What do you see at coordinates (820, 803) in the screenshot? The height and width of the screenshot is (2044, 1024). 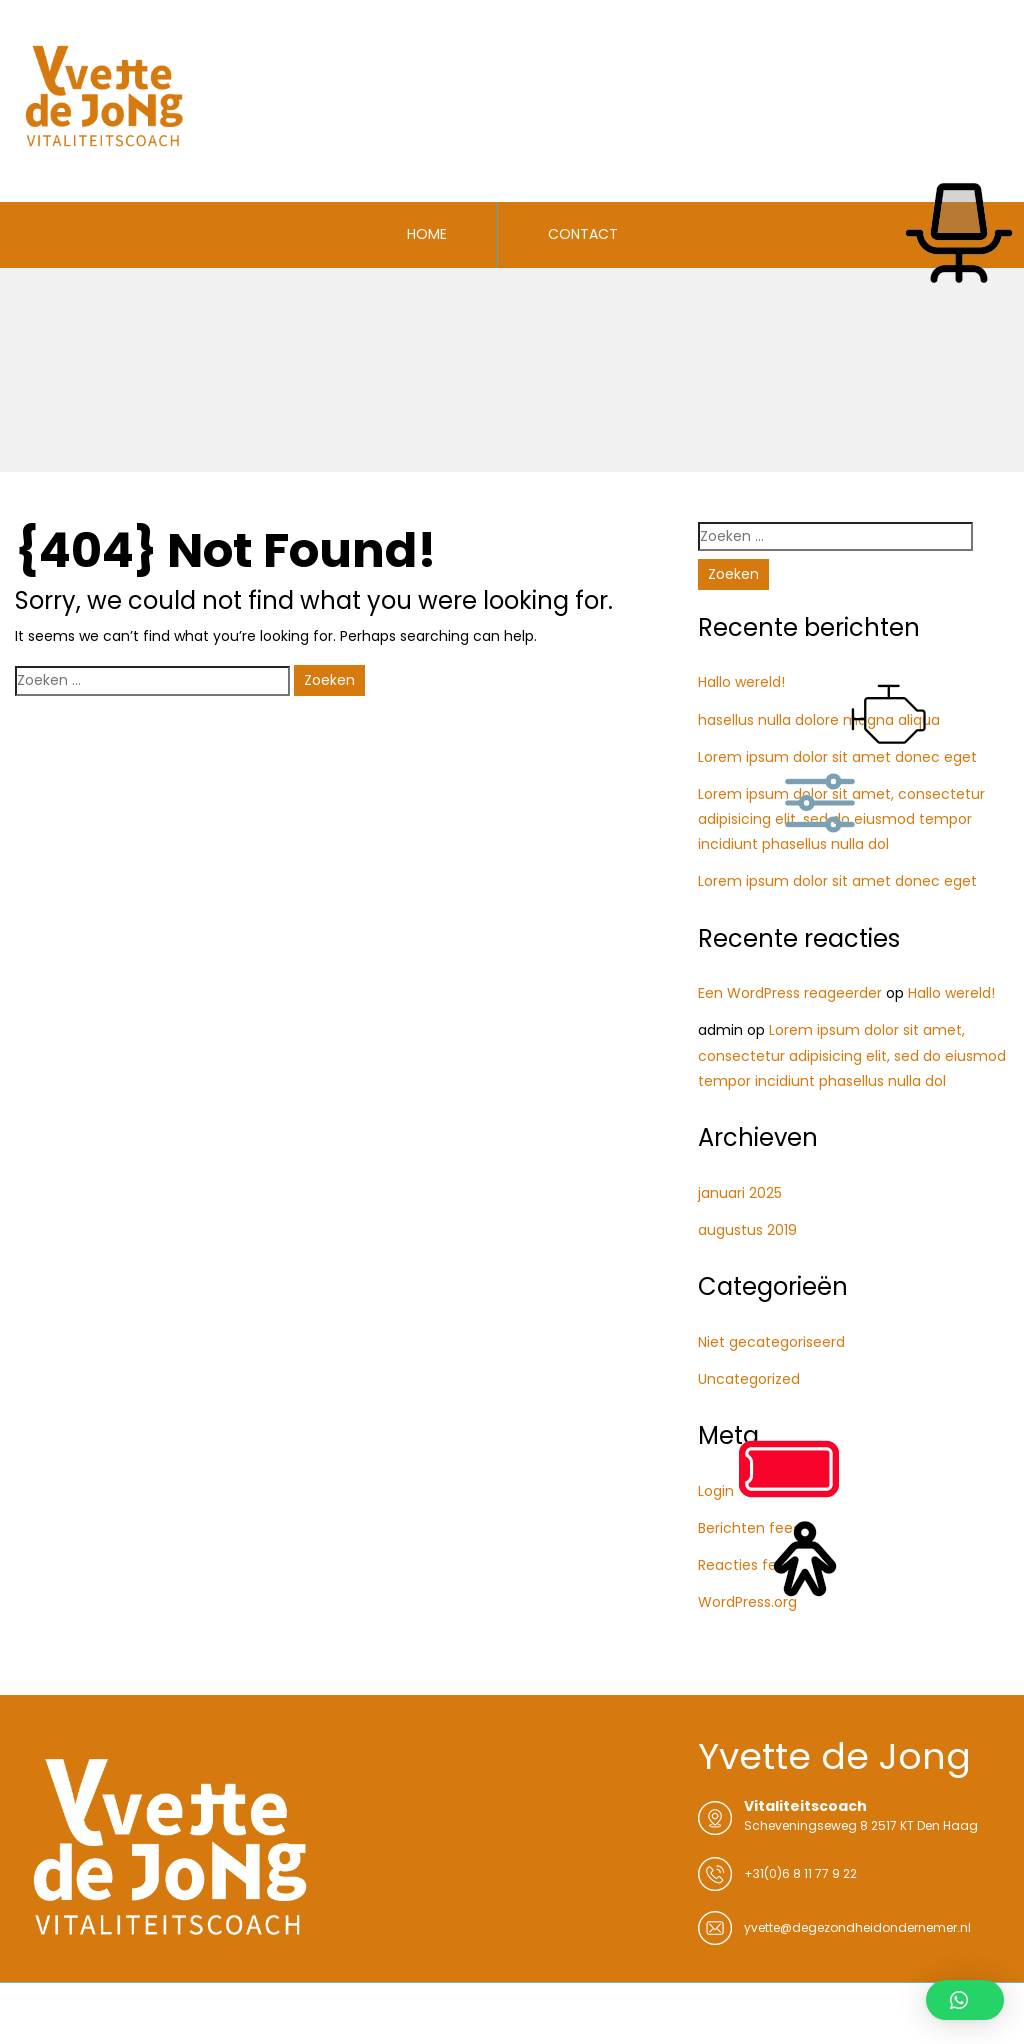 I see `access settings or preferences` at bounding box center [820, 803].